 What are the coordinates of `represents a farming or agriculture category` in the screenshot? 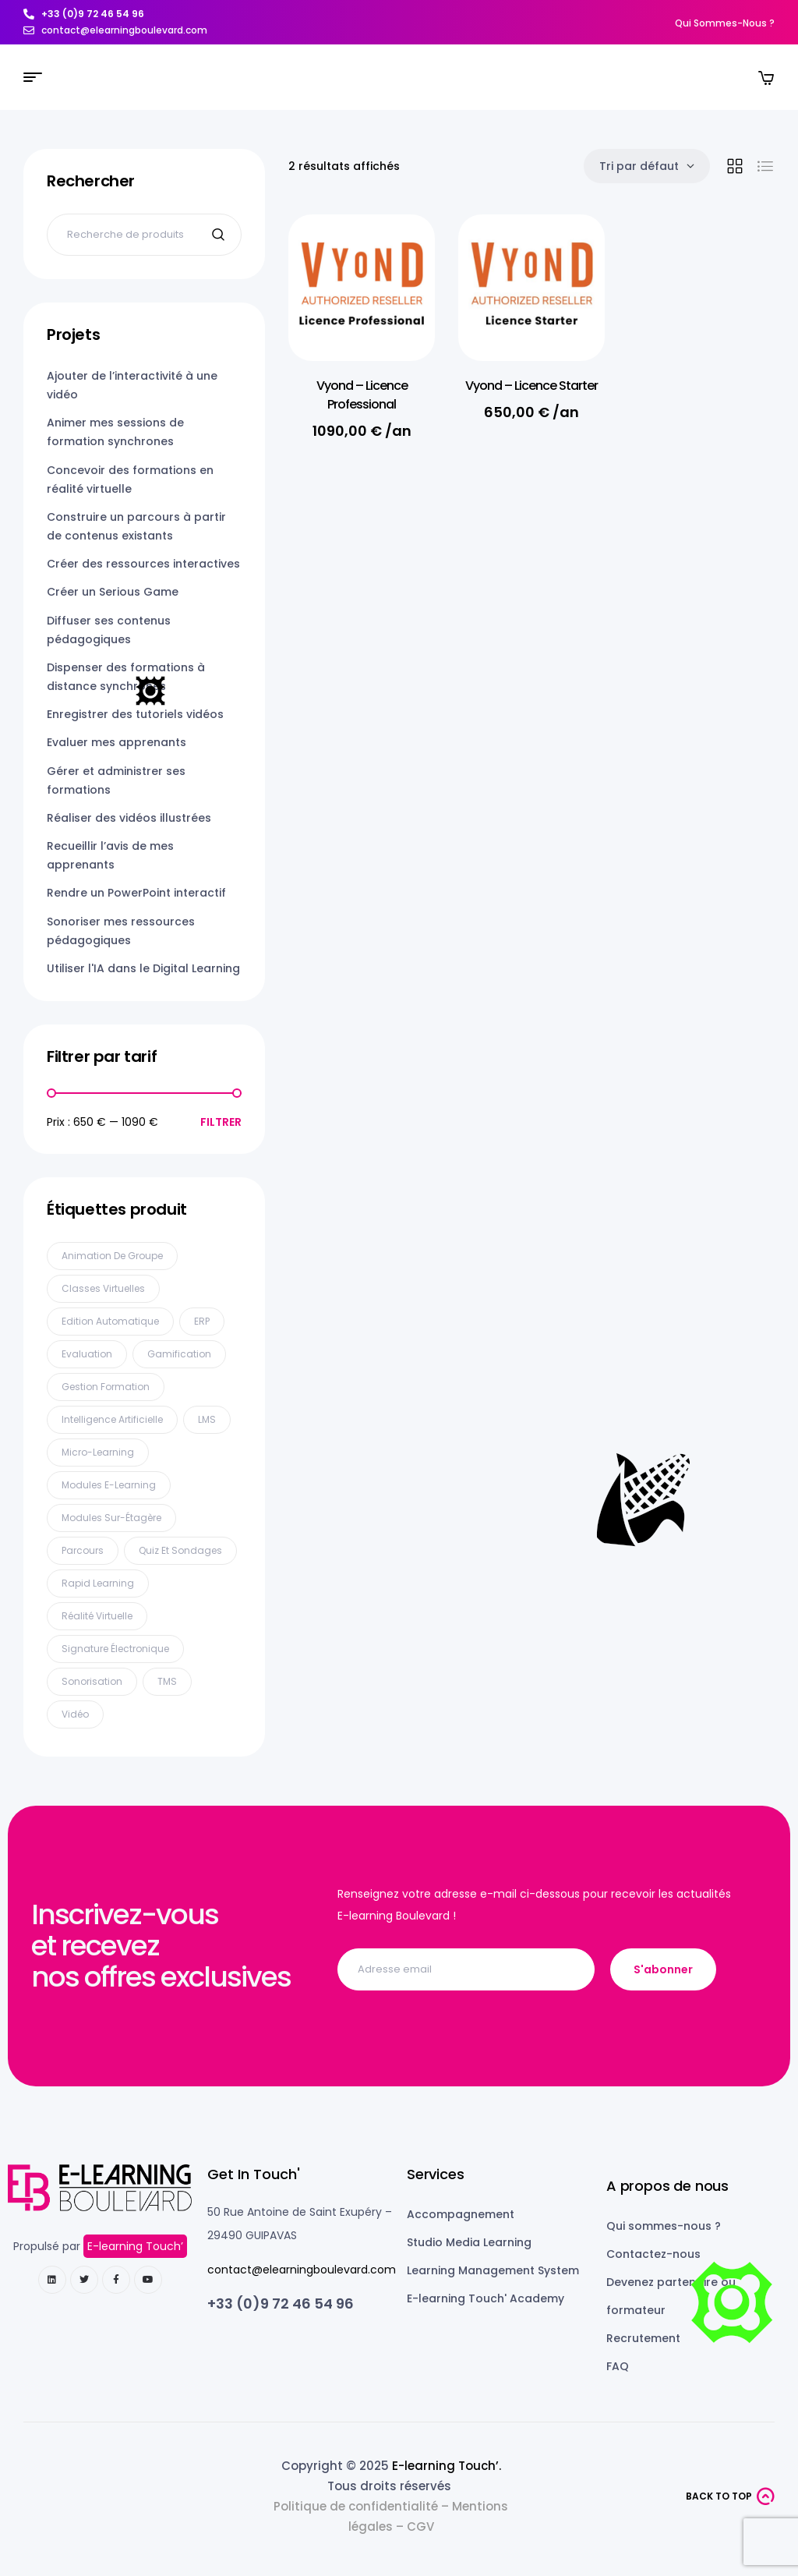 It's located at (643, 1499).